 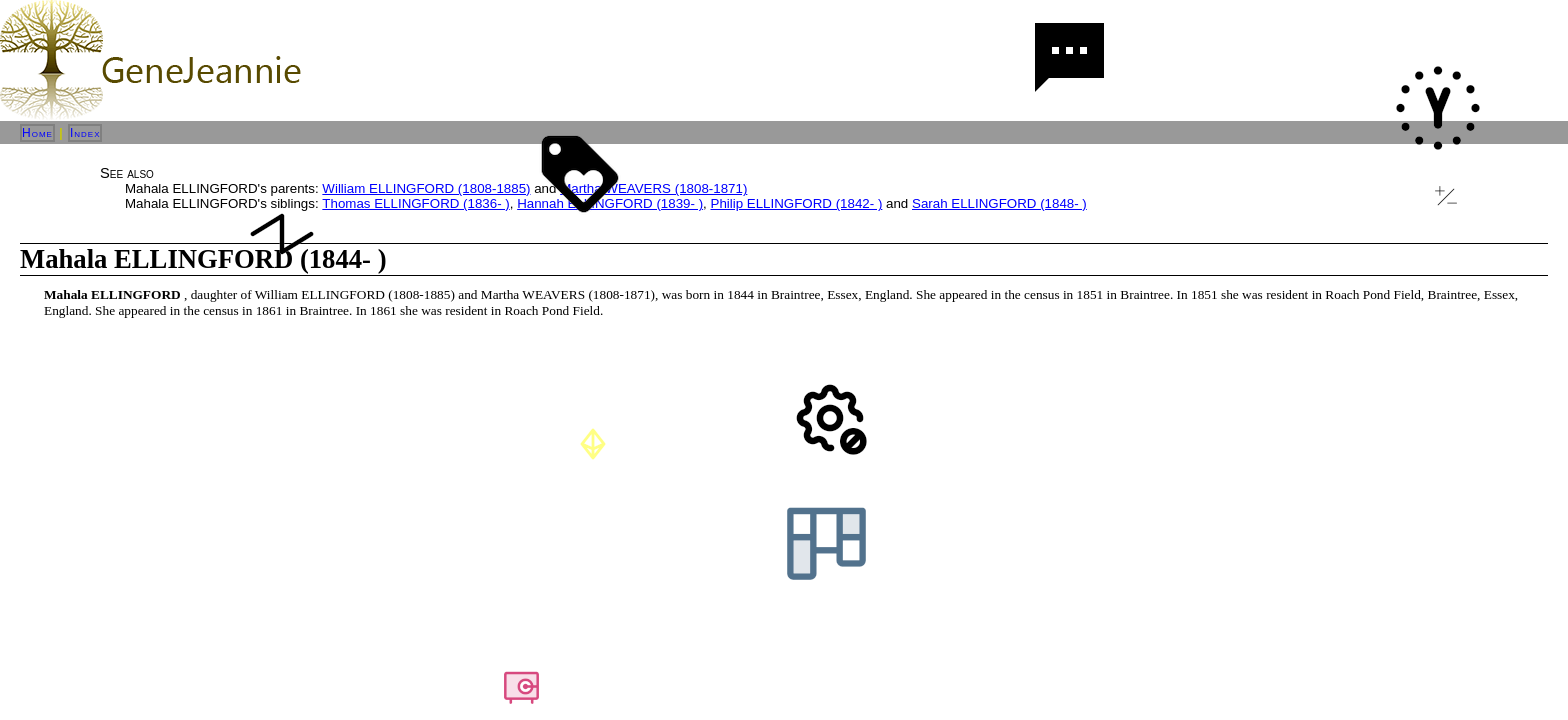 I want to click on toggle between adding and subtracting values, so click(x=1446, y=197).